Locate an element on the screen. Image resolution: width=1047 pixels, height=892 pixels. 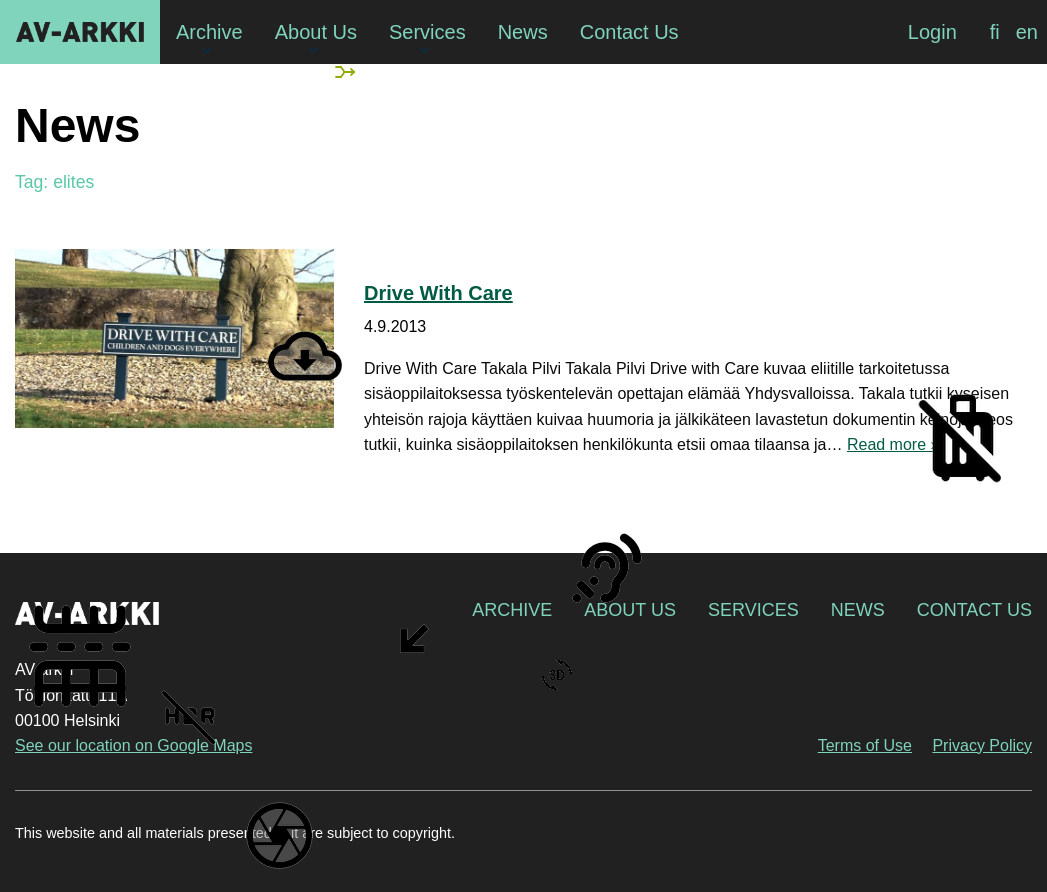
rotate object to view in 3d is located at coordinates (557, 675).